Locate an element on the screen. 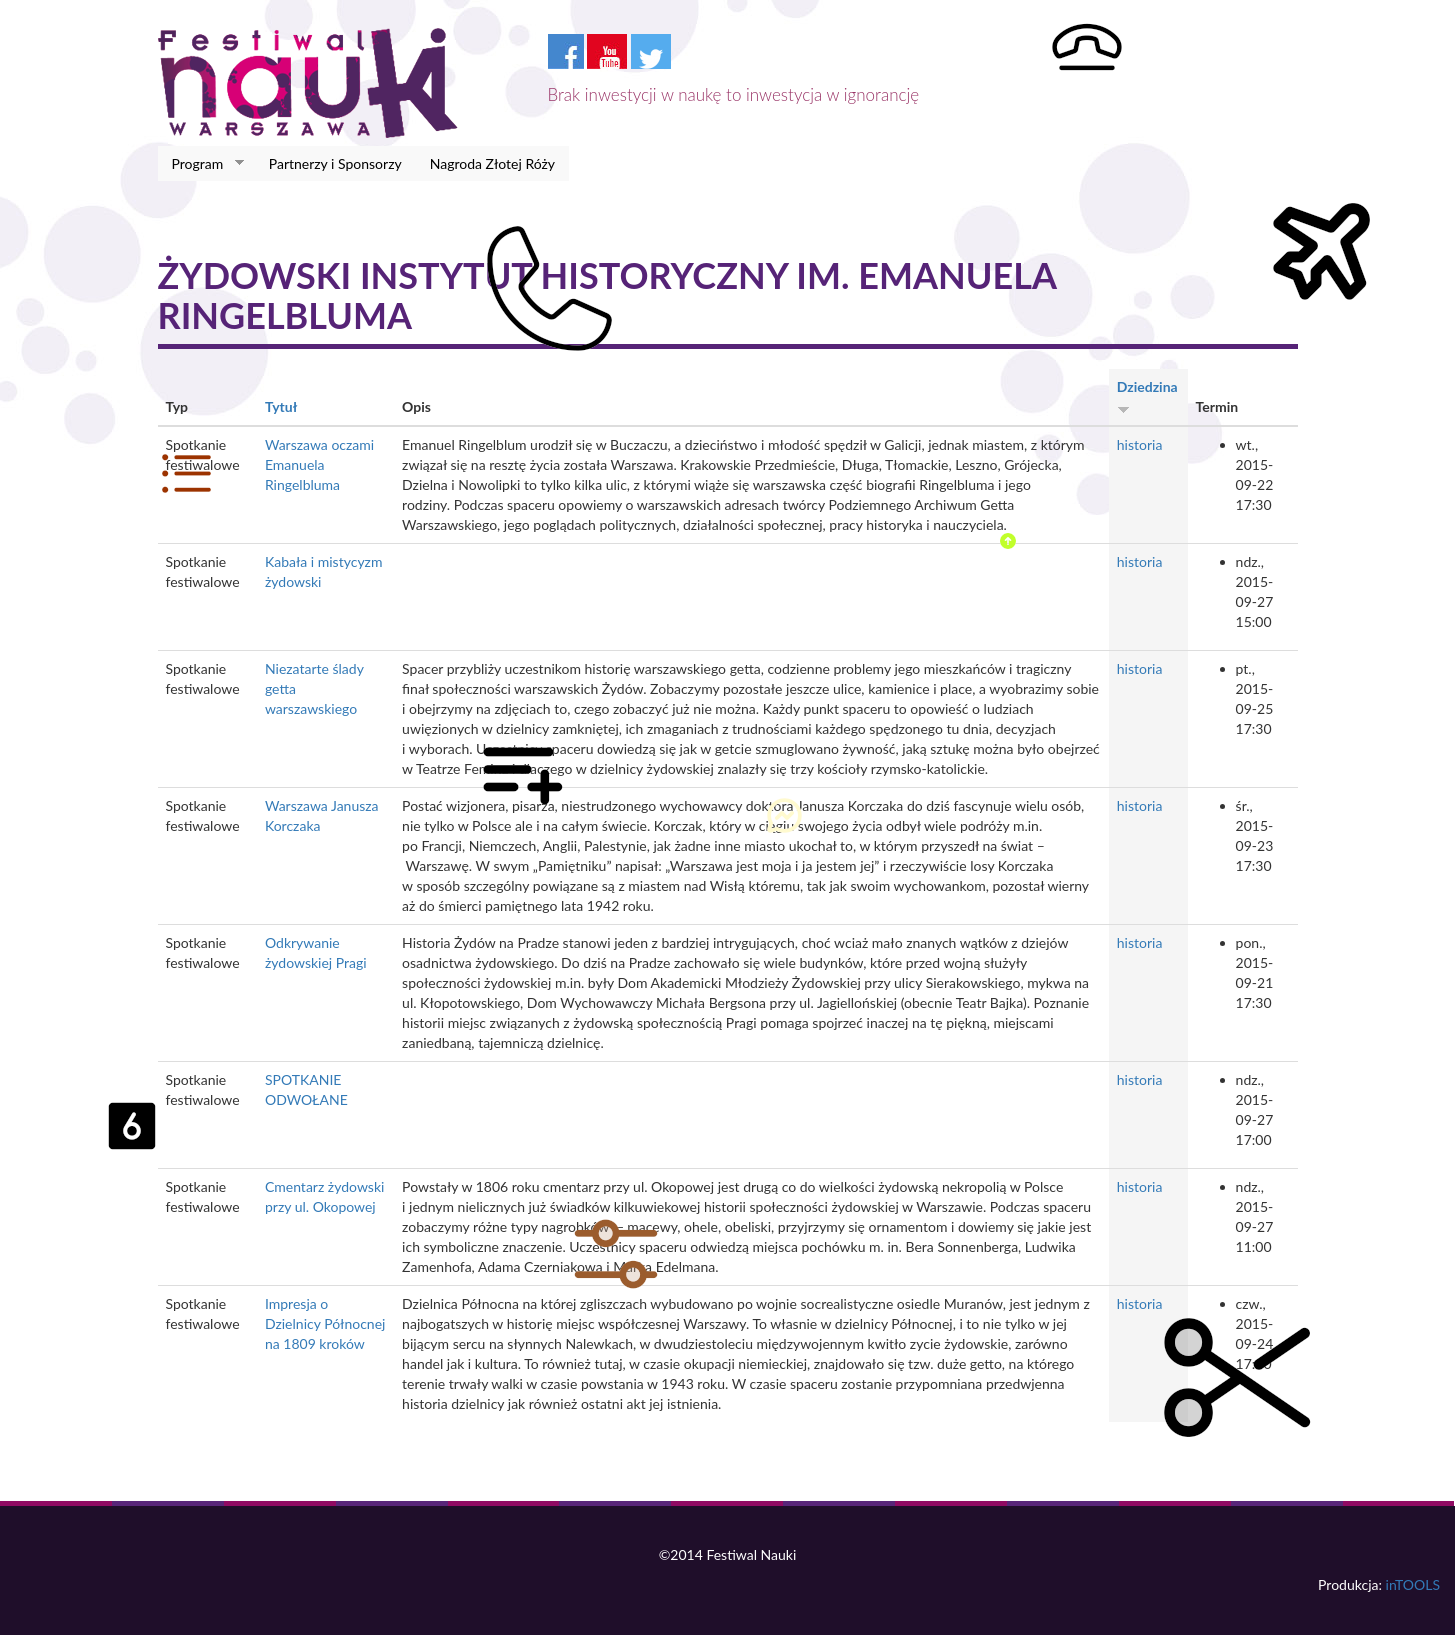 The width and height of the screenshot is (1455, 1635). end the current phone call is located at coordinates (1087, 47).